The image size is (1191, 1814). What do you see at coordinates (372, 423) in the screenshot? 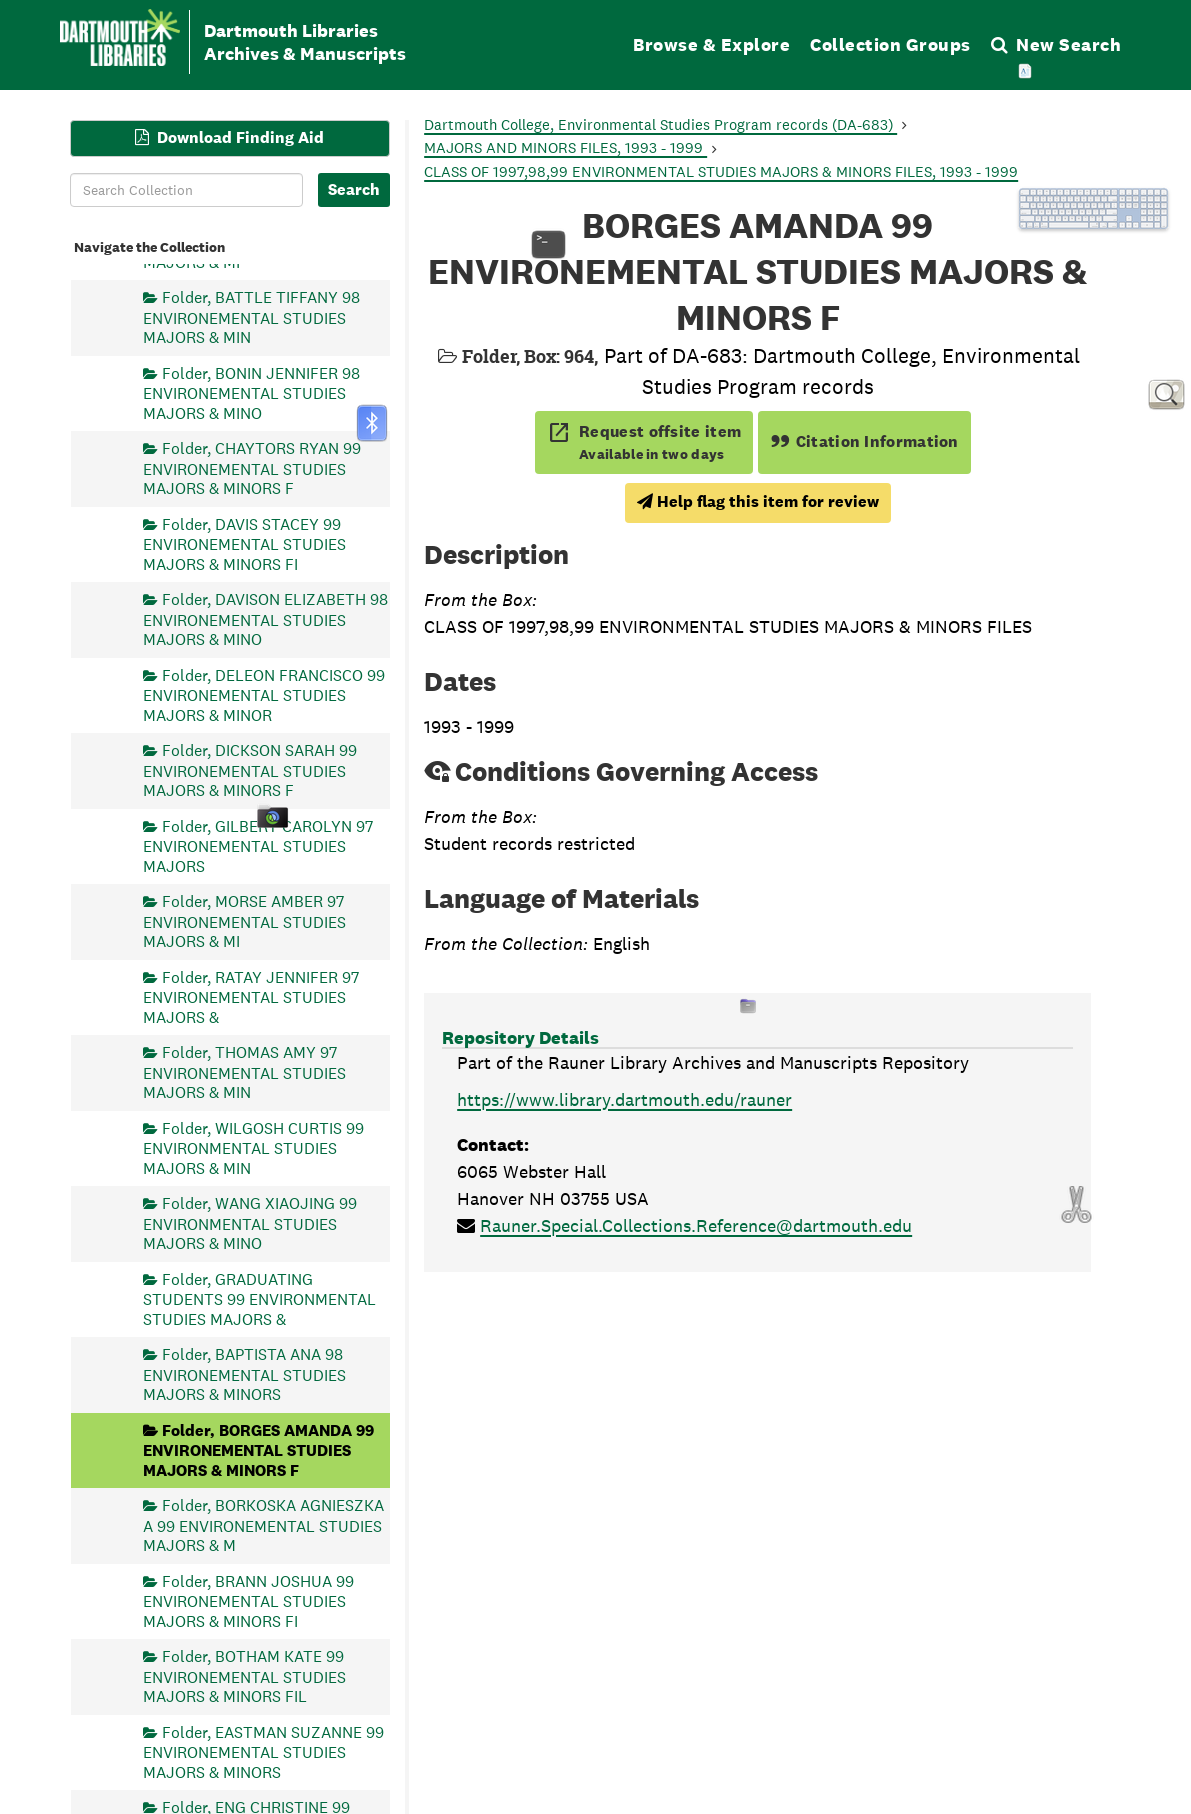
I see `indicates bluetooth is currently active and connected` at bounding box center [372, 423].